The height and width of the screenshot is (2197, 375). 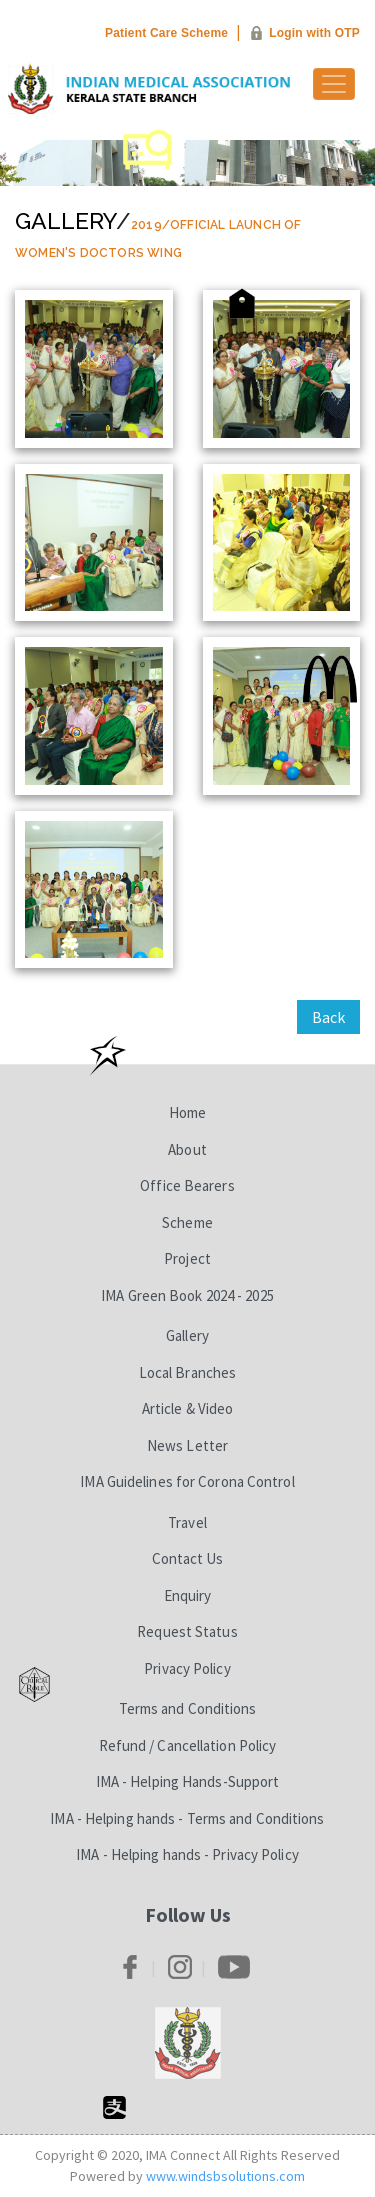 What do you see at coordinates (108, 1056) in the screenshot?
I see `air transat airline branding logo` at bounding box center [108, 1056].